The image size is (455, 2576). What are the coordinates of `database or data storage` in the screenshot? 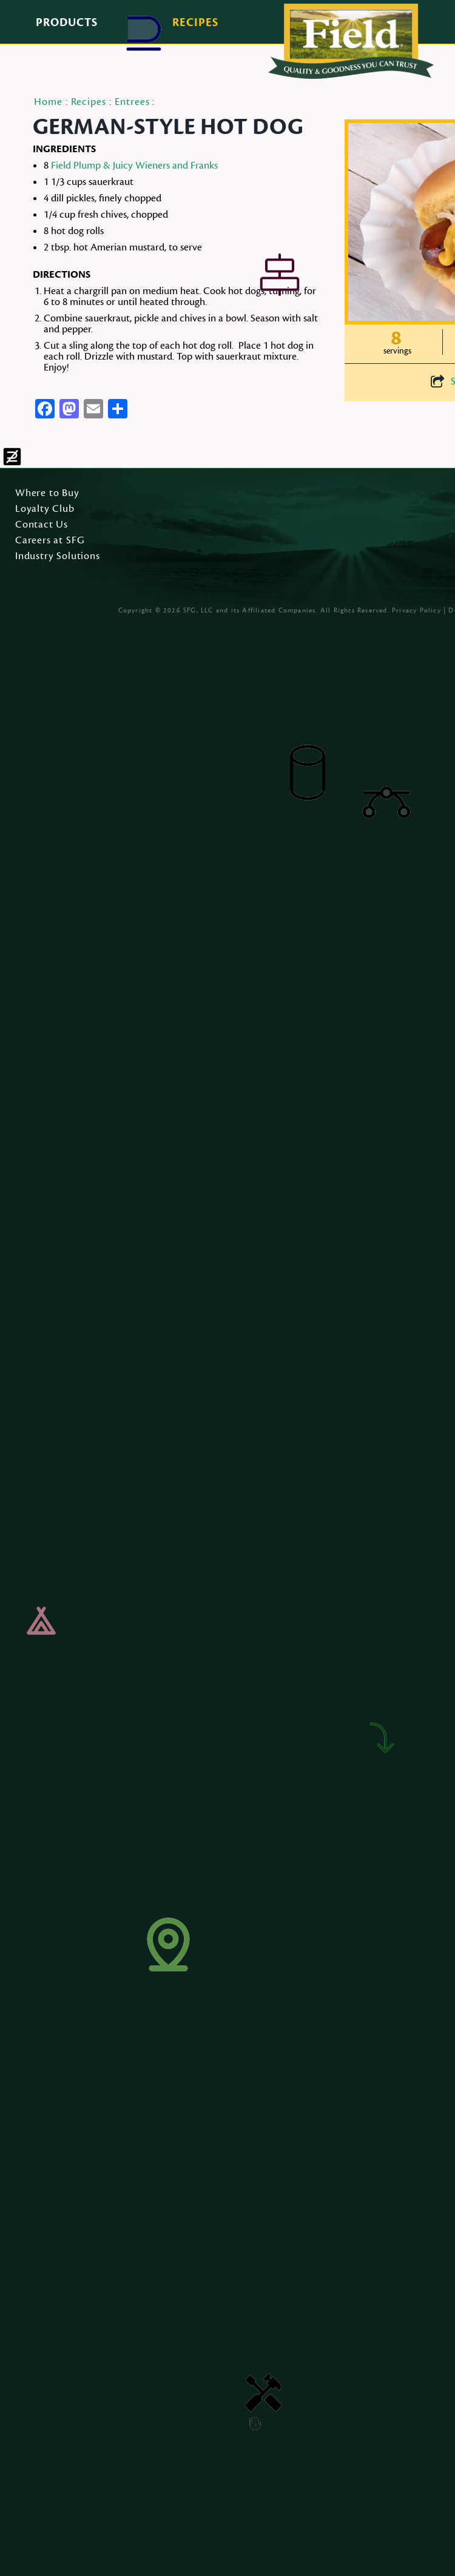 It's located at (308, 773).